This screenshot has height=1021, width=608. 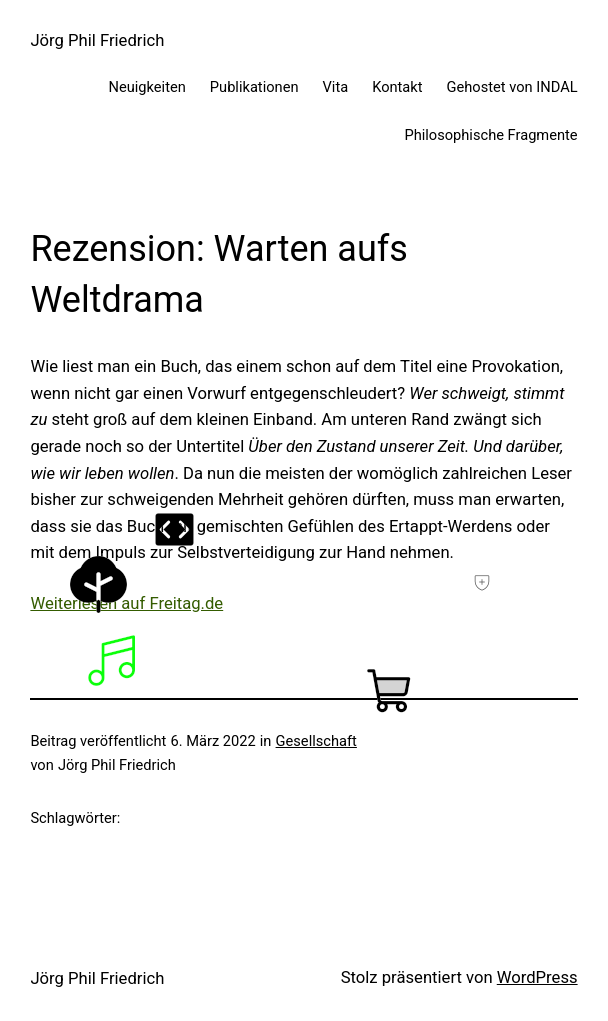 What do you see at coordinates (114, 661) in the screenshot?
I see `access music library or audio player` at bounding box center [114, 661].